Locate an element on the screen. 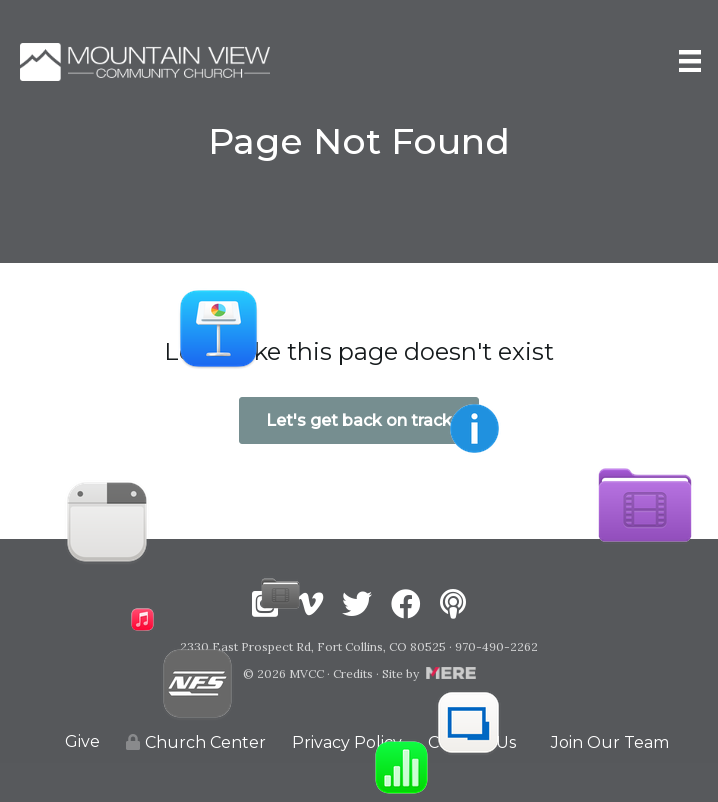 This screenshot has height=802, width=718. customize window decoration settings is located at coordinates (107, 522).